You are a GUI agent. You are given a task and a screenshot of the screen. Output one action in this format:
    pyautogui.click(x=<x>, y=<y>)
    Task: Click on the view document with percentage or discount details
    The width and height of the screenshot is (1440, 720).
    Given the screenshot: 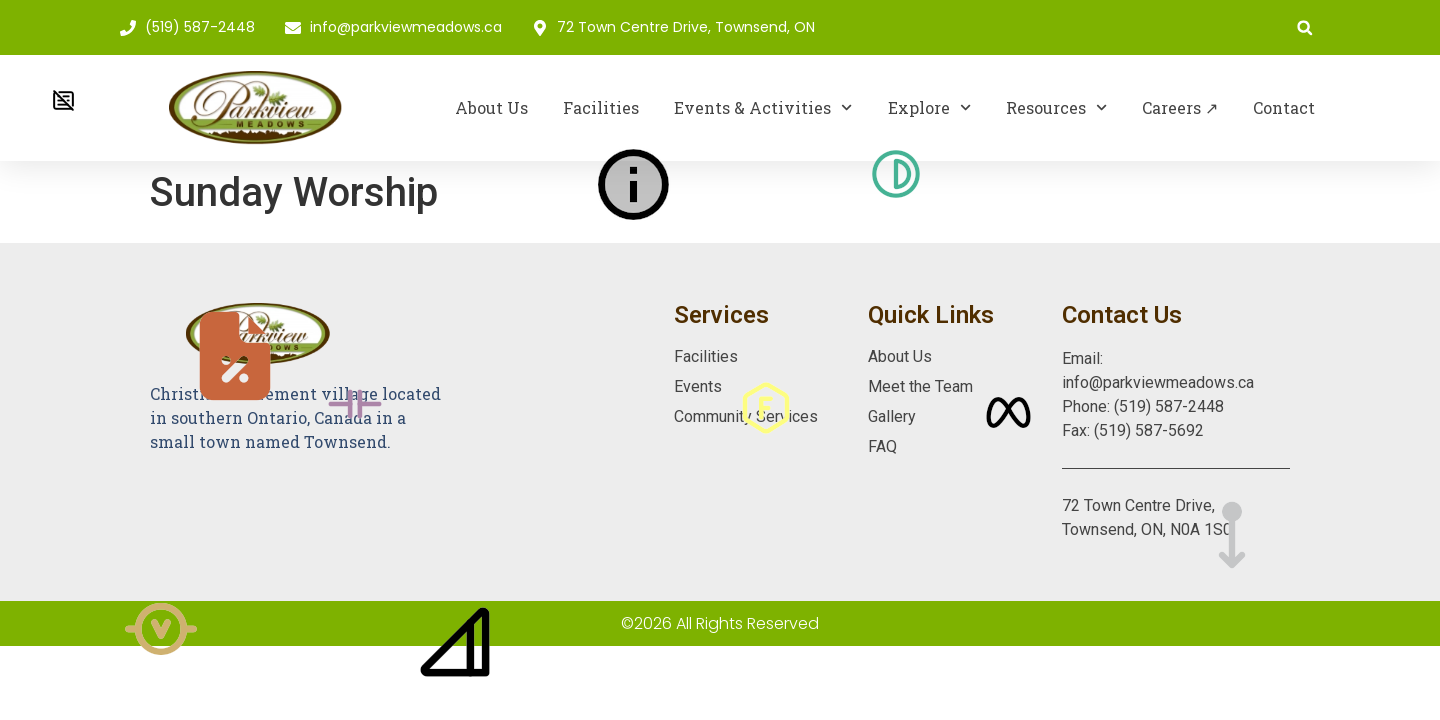 What is the action you would take?
    pyautogui.click(x=235, y=356)
    